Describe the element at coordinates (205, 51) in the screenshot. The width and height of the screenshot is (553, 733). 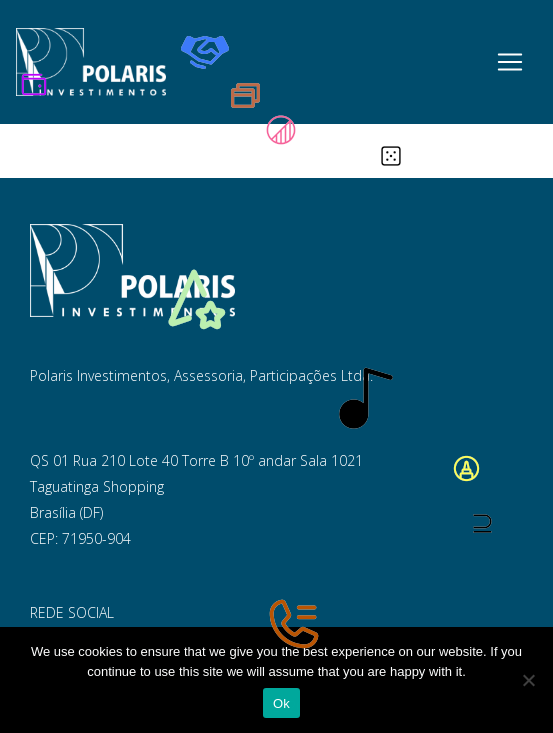
I see `indicates a partnership or collaboration` at that location.